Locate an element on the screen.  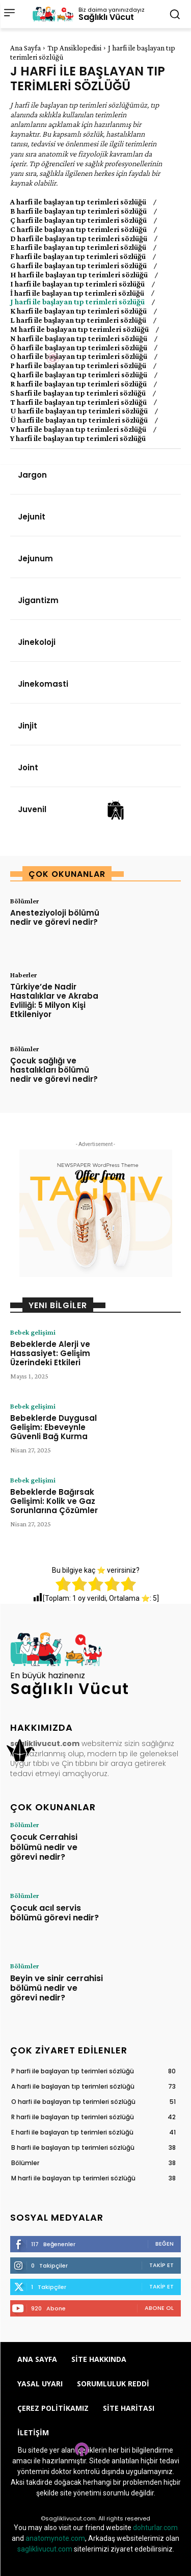
open padlet app is located at coordinates (20, 1750).